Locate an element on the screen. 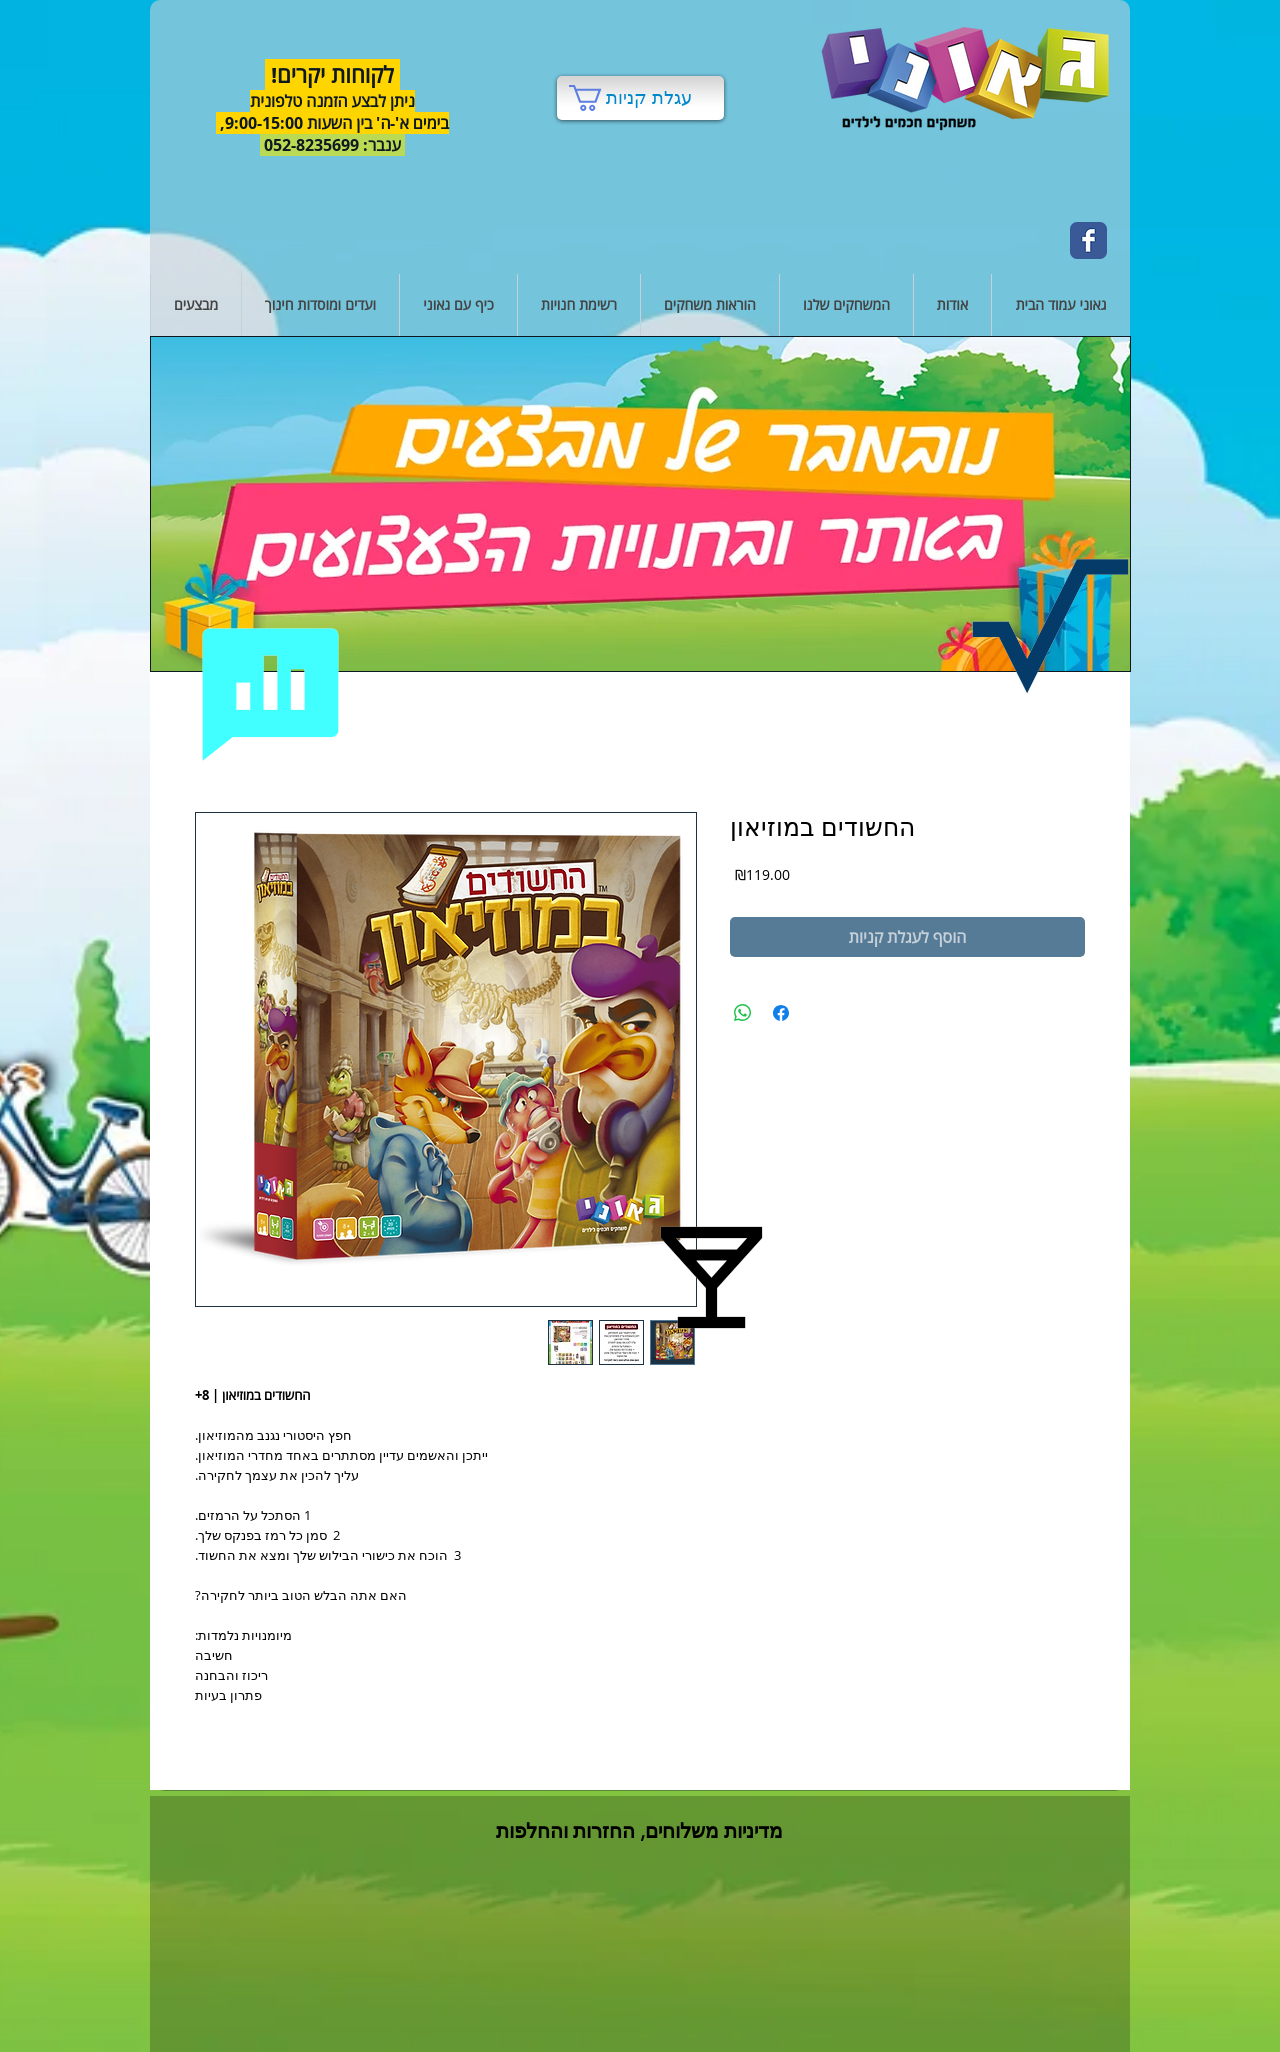  view poll results in a conversation is located at coordinates (270, 689).